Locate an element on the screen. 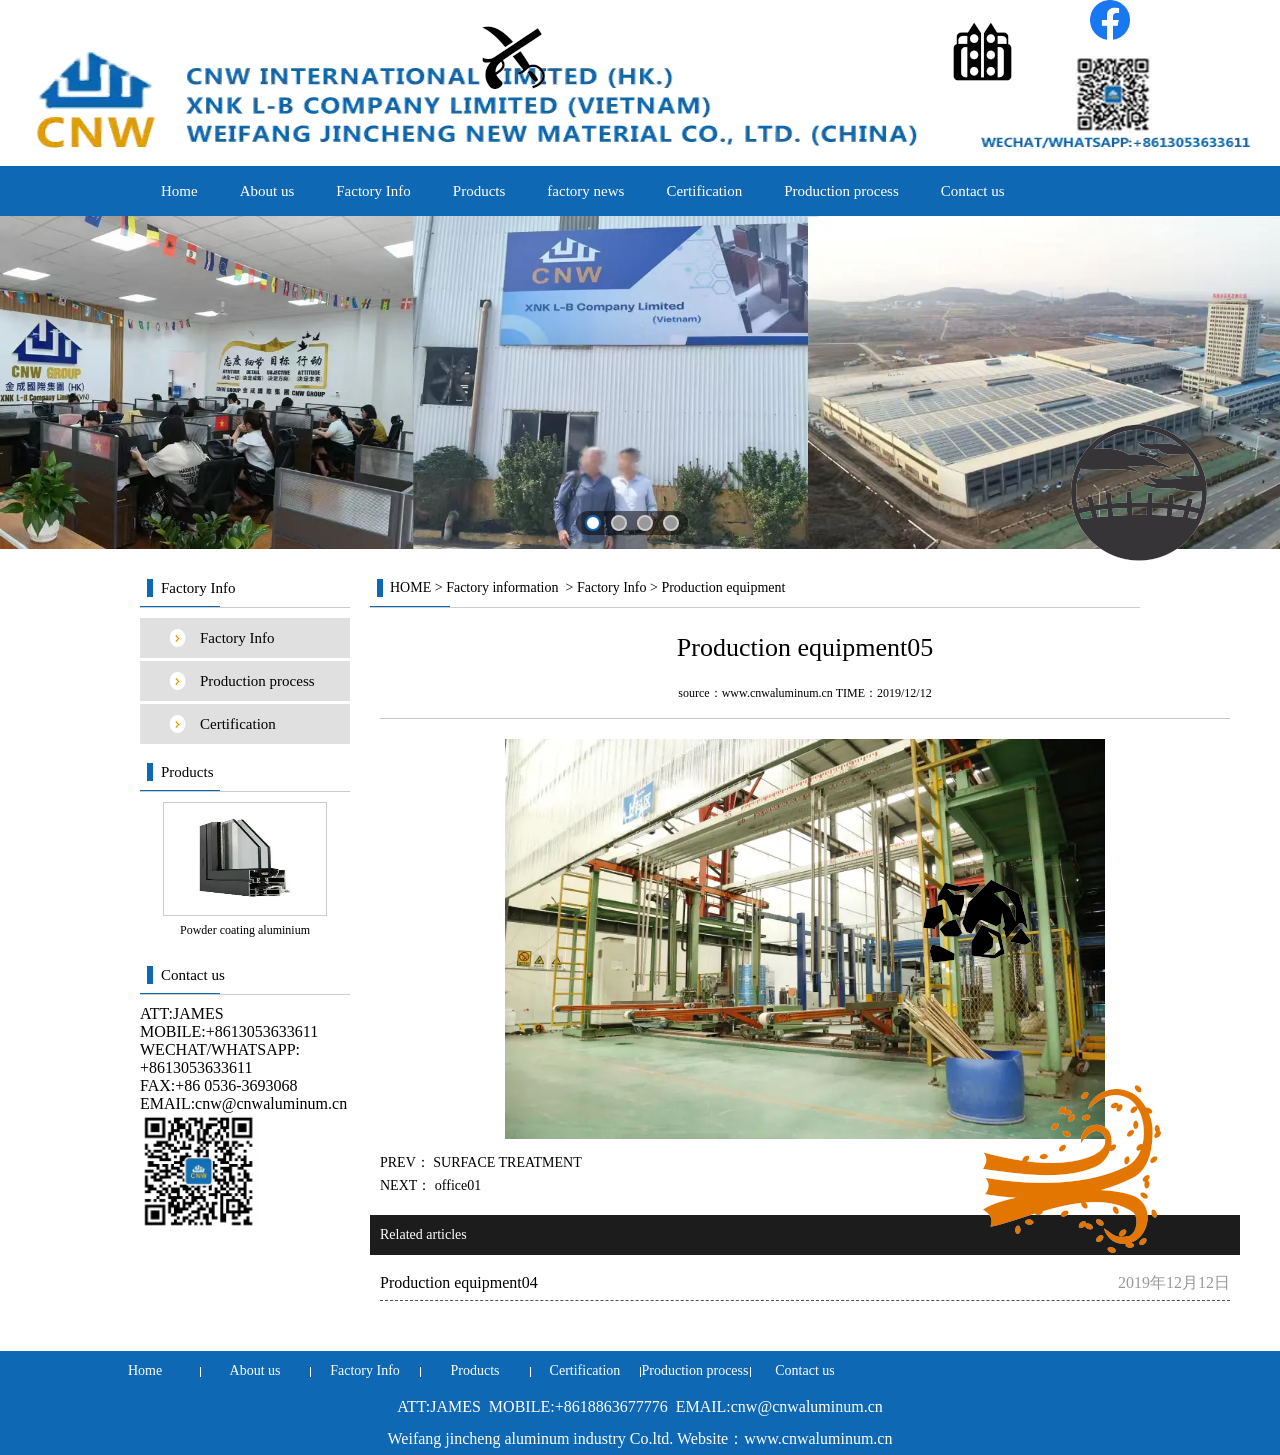 This screenshot has height=1455, width=1280. decorative abstract building or castle icon is located at coordinates (982, 51).